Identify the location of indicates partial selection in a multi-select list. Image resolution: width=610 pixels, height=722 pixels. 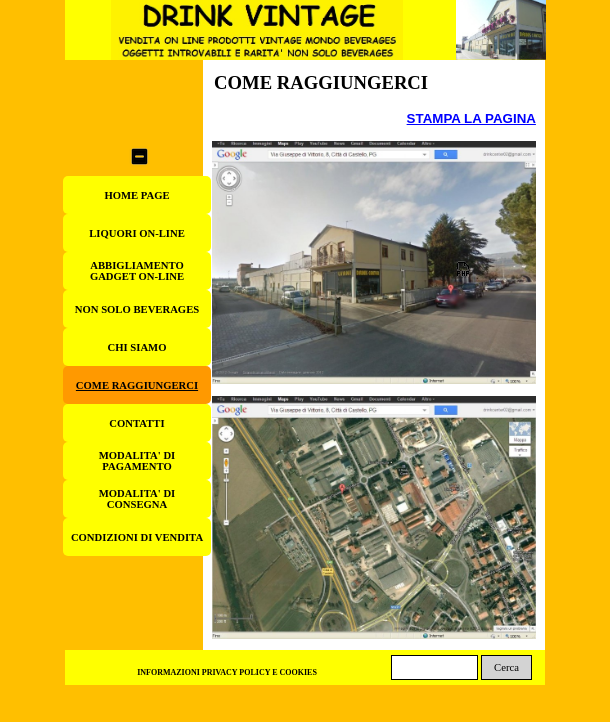
(139, 156).